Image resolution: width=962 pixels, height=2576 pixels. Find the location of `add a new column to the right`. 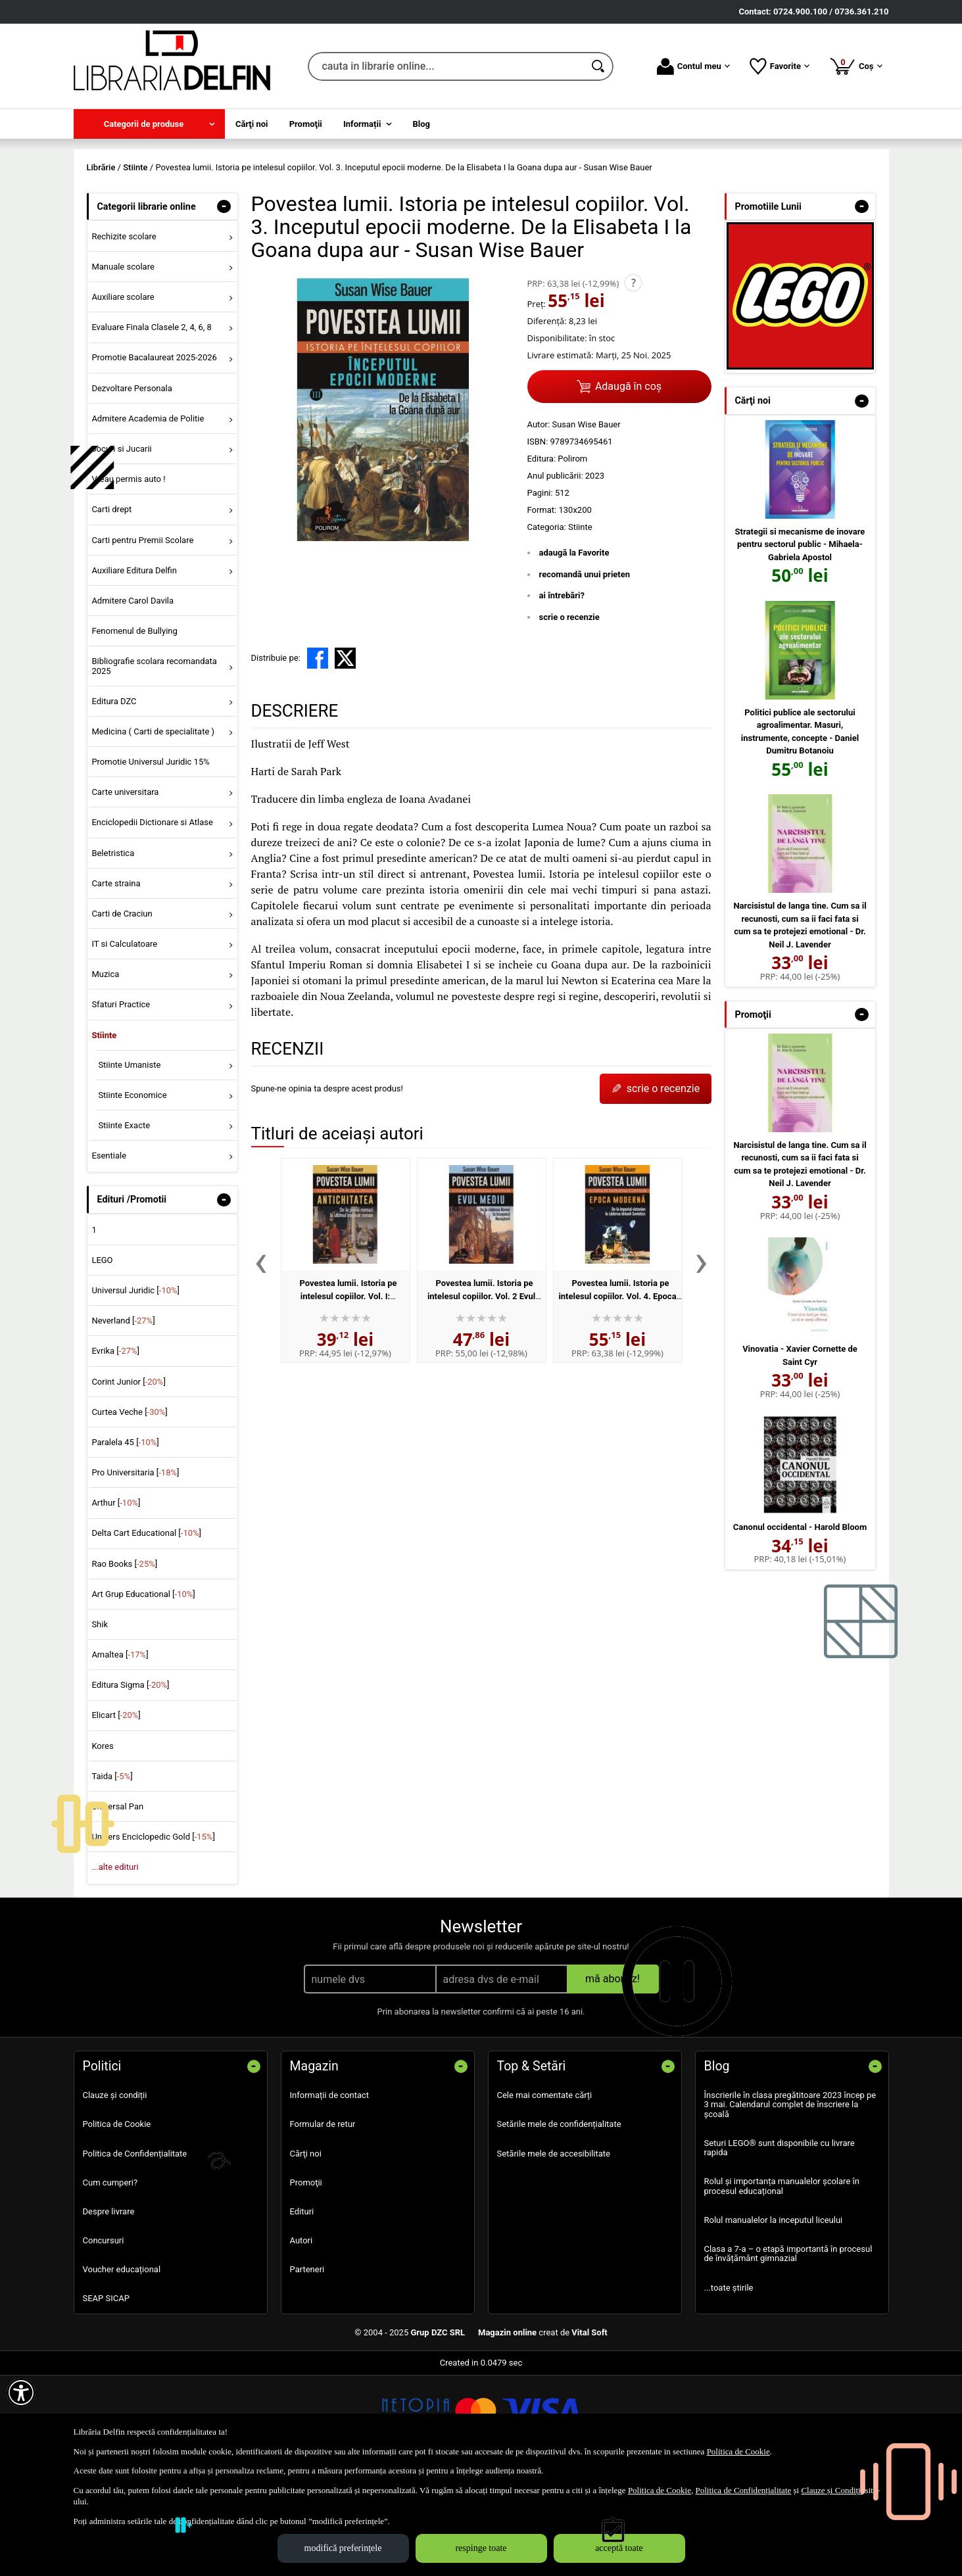

add a new column to the right is located at coordinates (182, 2525).